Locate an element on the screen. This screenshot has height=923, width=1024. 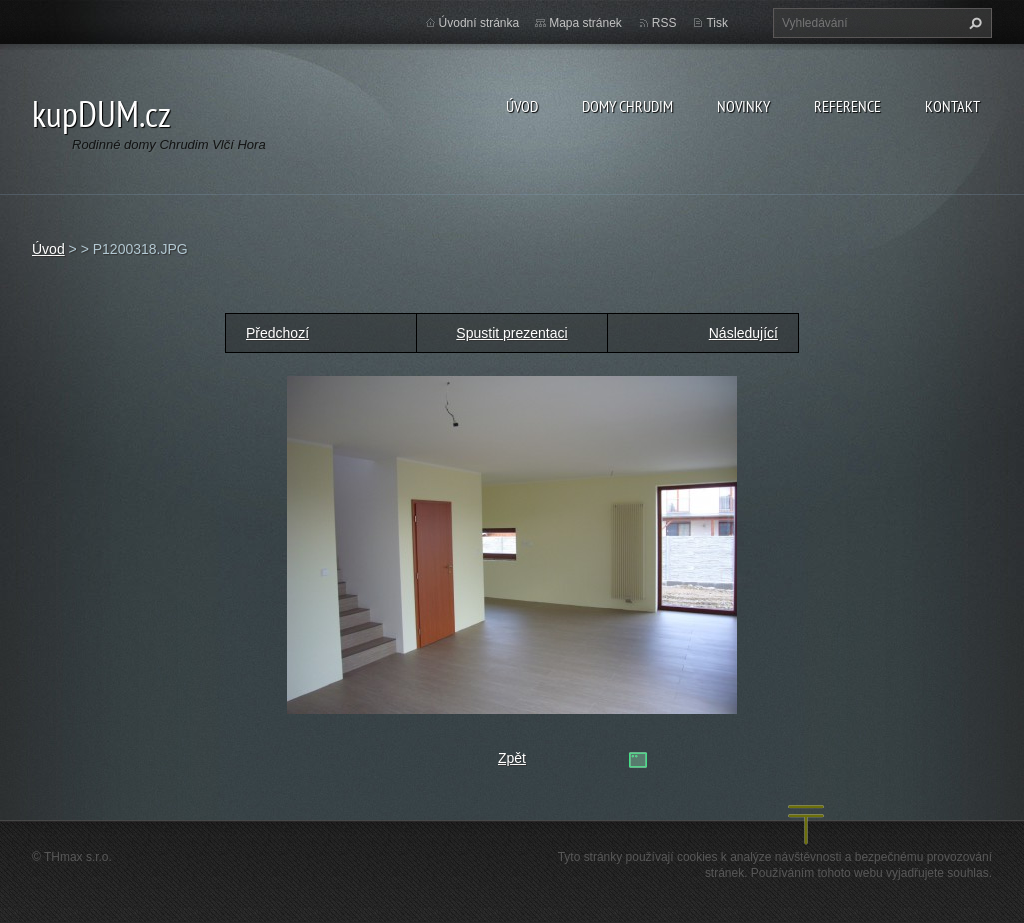
open a new application window is located at coordinates (638, 760).